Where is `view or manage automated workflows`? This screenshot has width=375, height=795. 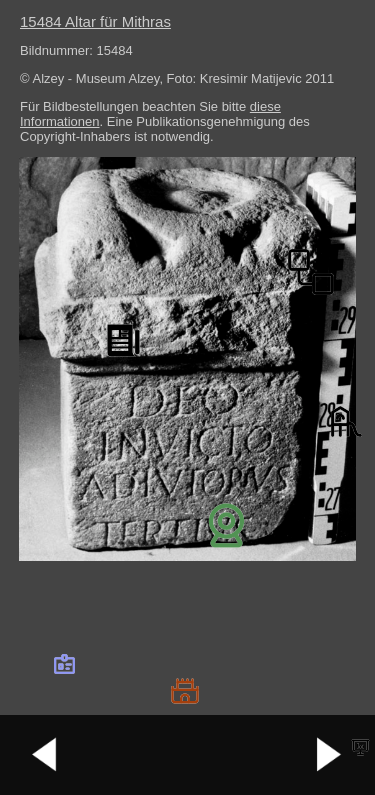 view or manage automated workflows is located at coordinates (311, 272).